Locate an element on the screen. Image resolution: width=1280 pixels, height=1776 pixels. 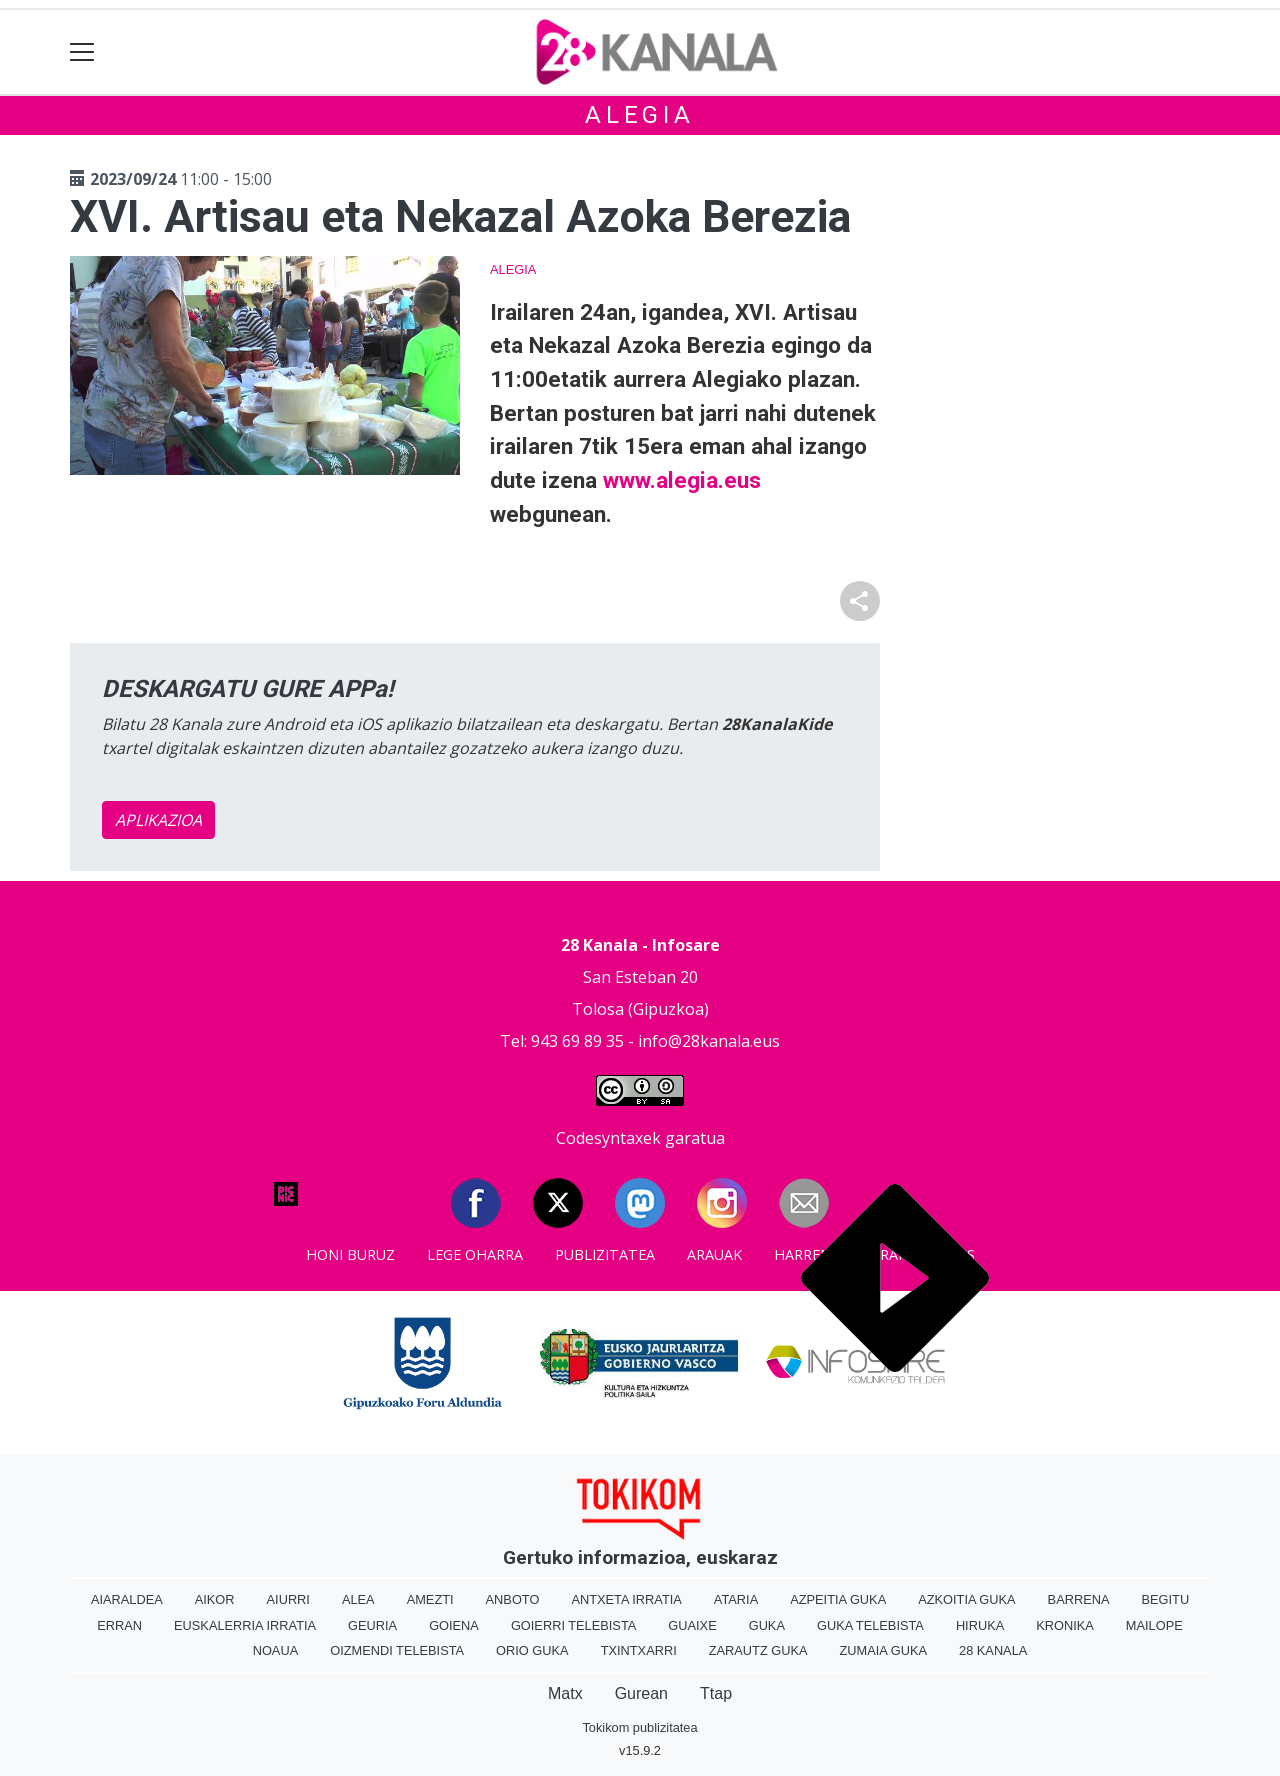
open the Picnic grocery delivery app is located at coordinates (286, 1194).